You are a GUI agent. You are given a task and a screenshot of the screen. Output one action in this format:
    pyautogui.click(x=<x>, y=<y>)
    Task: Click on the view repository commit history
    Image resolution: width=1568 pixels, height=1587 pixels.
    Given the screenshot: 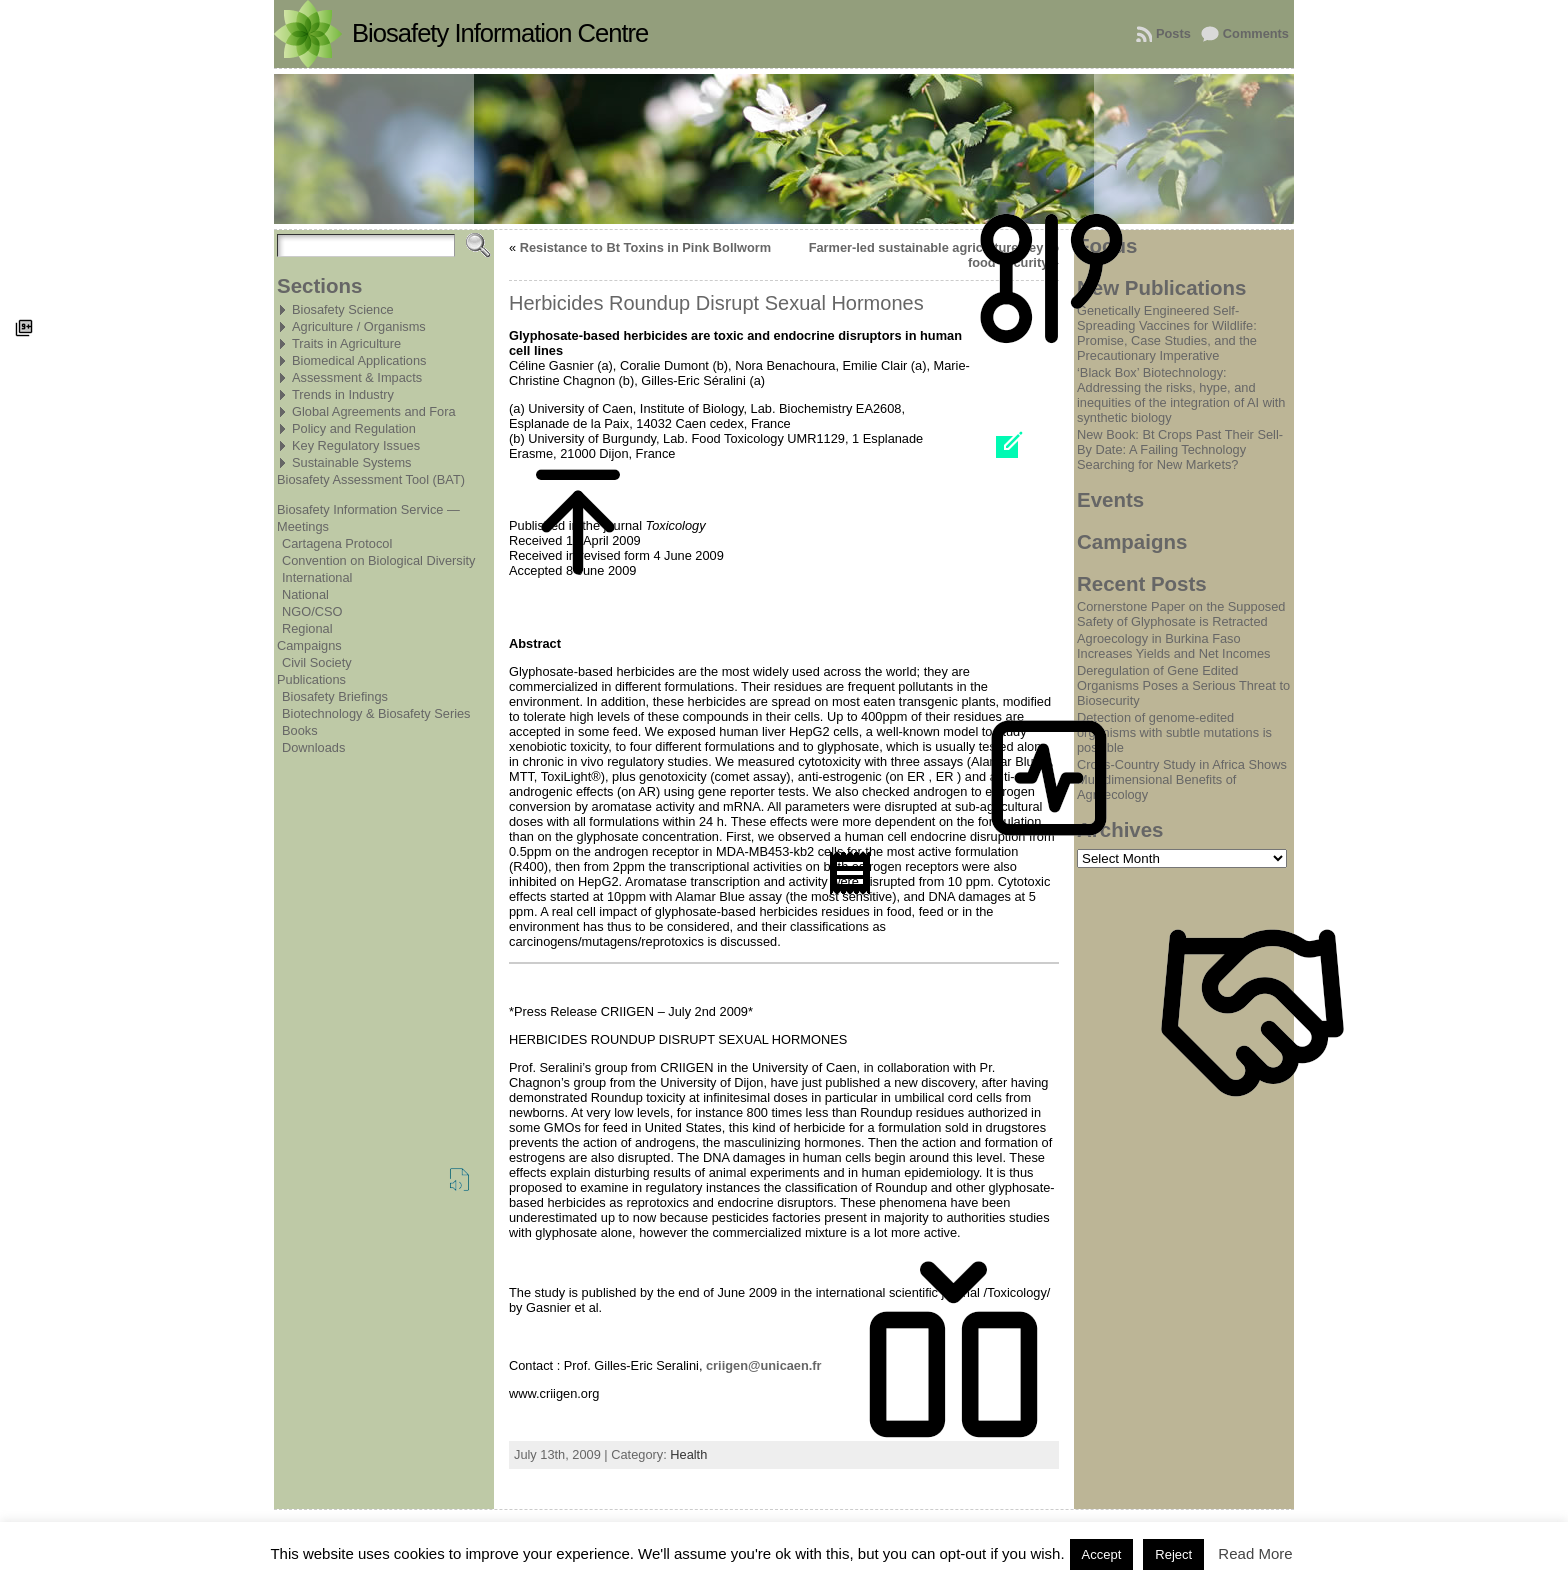 What is the action you would take?
    pyautogui.click(x=1051, y=278)
    